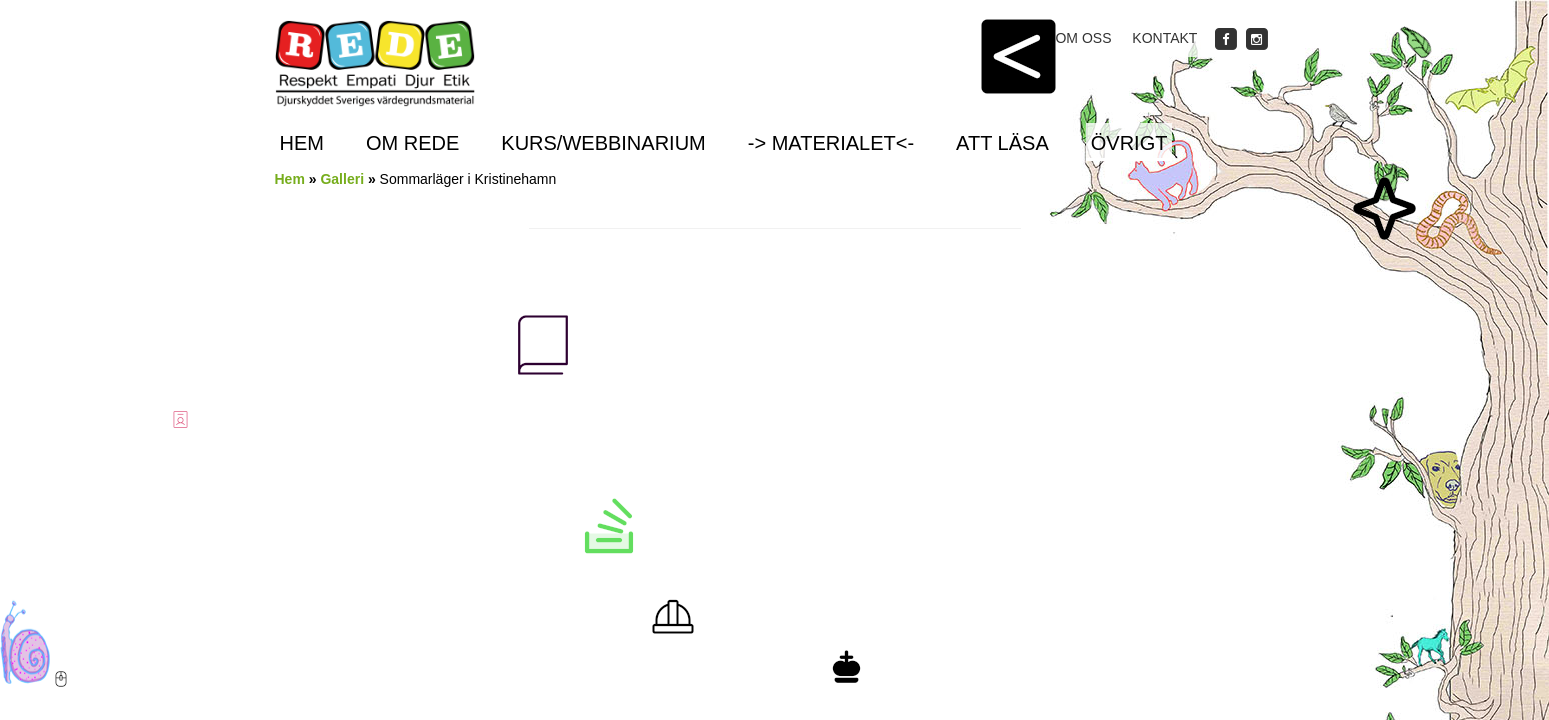 The width and height of the screenshot is (1549, 720). Describe the element at coordinates (1018, 56) in the screenshot. I see `navigate to previous item or page` at that location.